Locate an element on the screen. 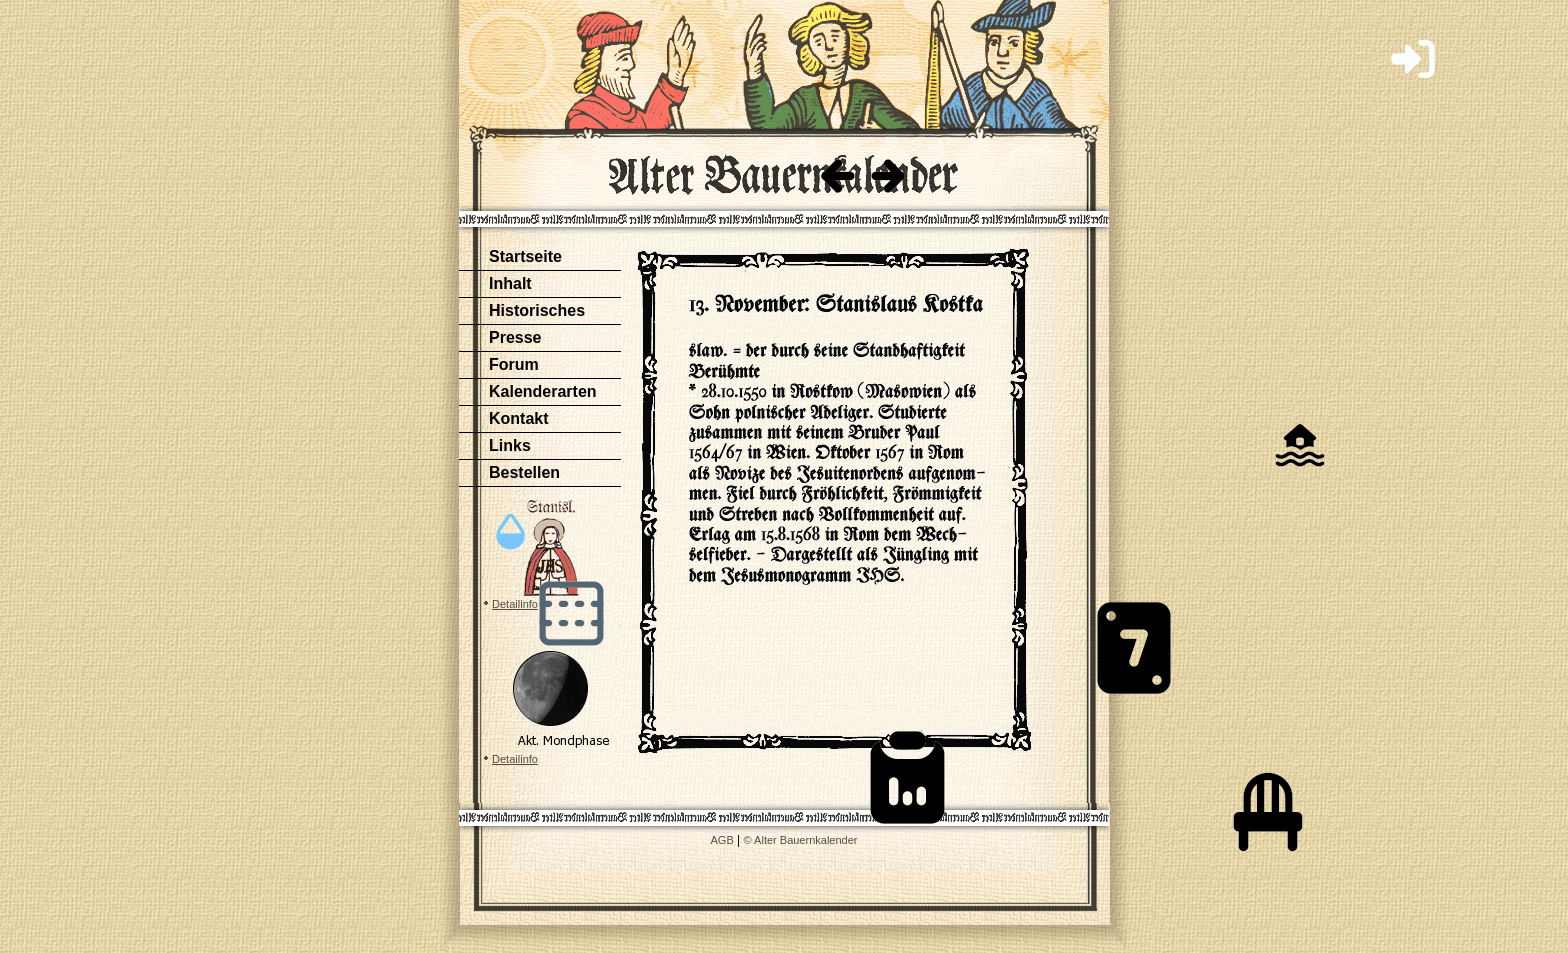 The image size is (1568, 953). indicates flood warning or water damage alert is located at coordinates (1300, 444).